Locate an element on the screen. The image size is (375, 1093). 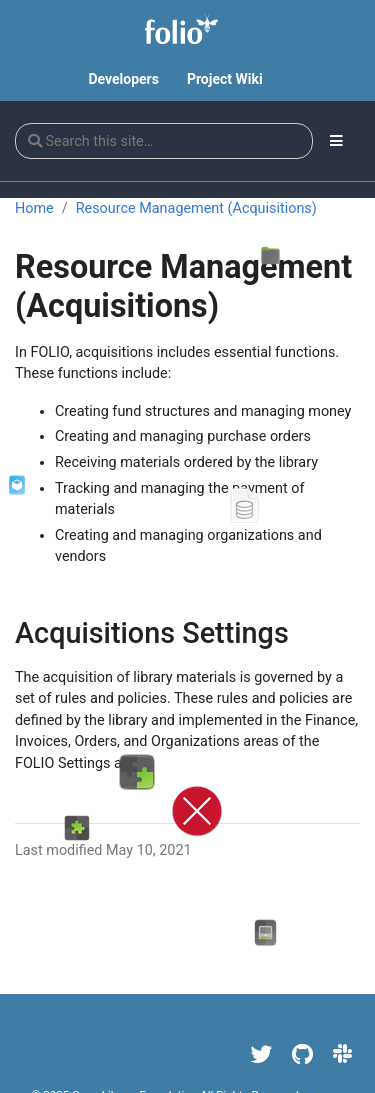
open extension manager app is located at coordinates (137, 772).